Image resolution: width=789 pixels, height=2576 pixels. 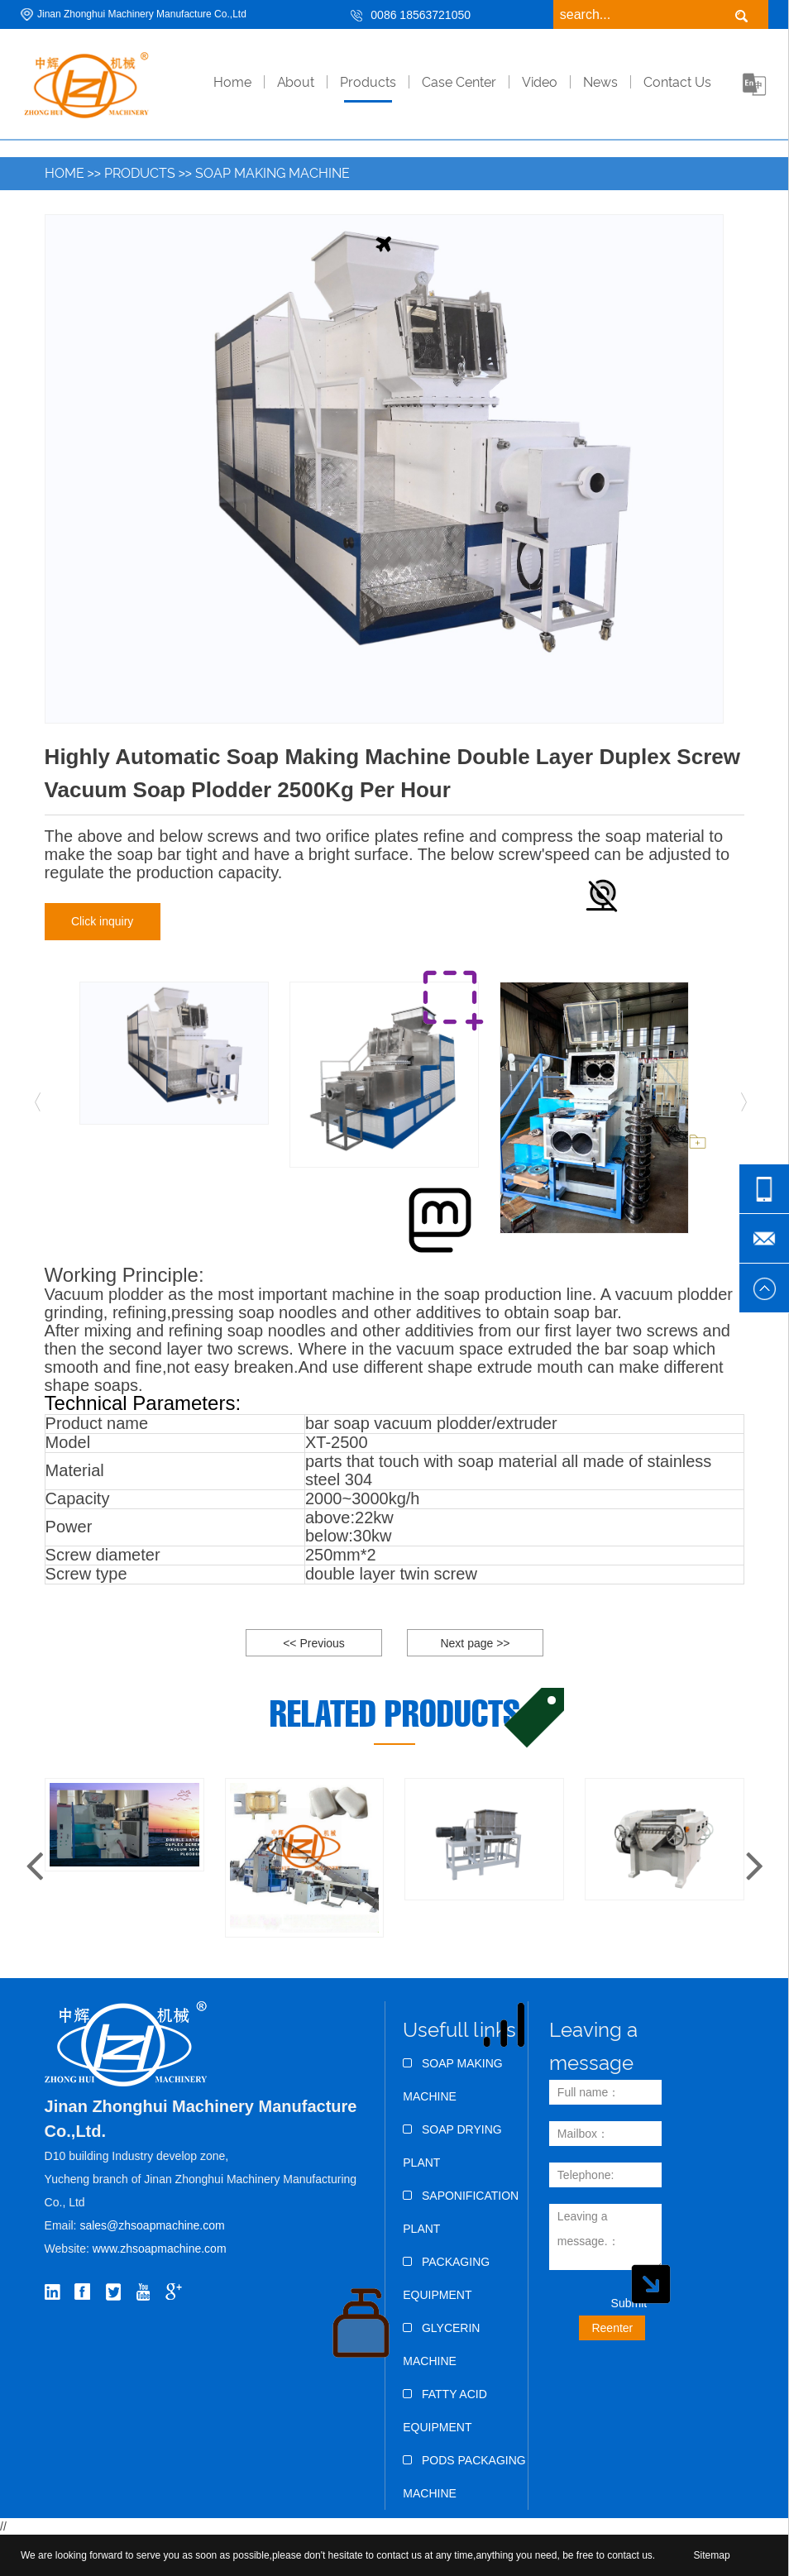 I want to click on create a new folder, so click(x=697, y=1141).